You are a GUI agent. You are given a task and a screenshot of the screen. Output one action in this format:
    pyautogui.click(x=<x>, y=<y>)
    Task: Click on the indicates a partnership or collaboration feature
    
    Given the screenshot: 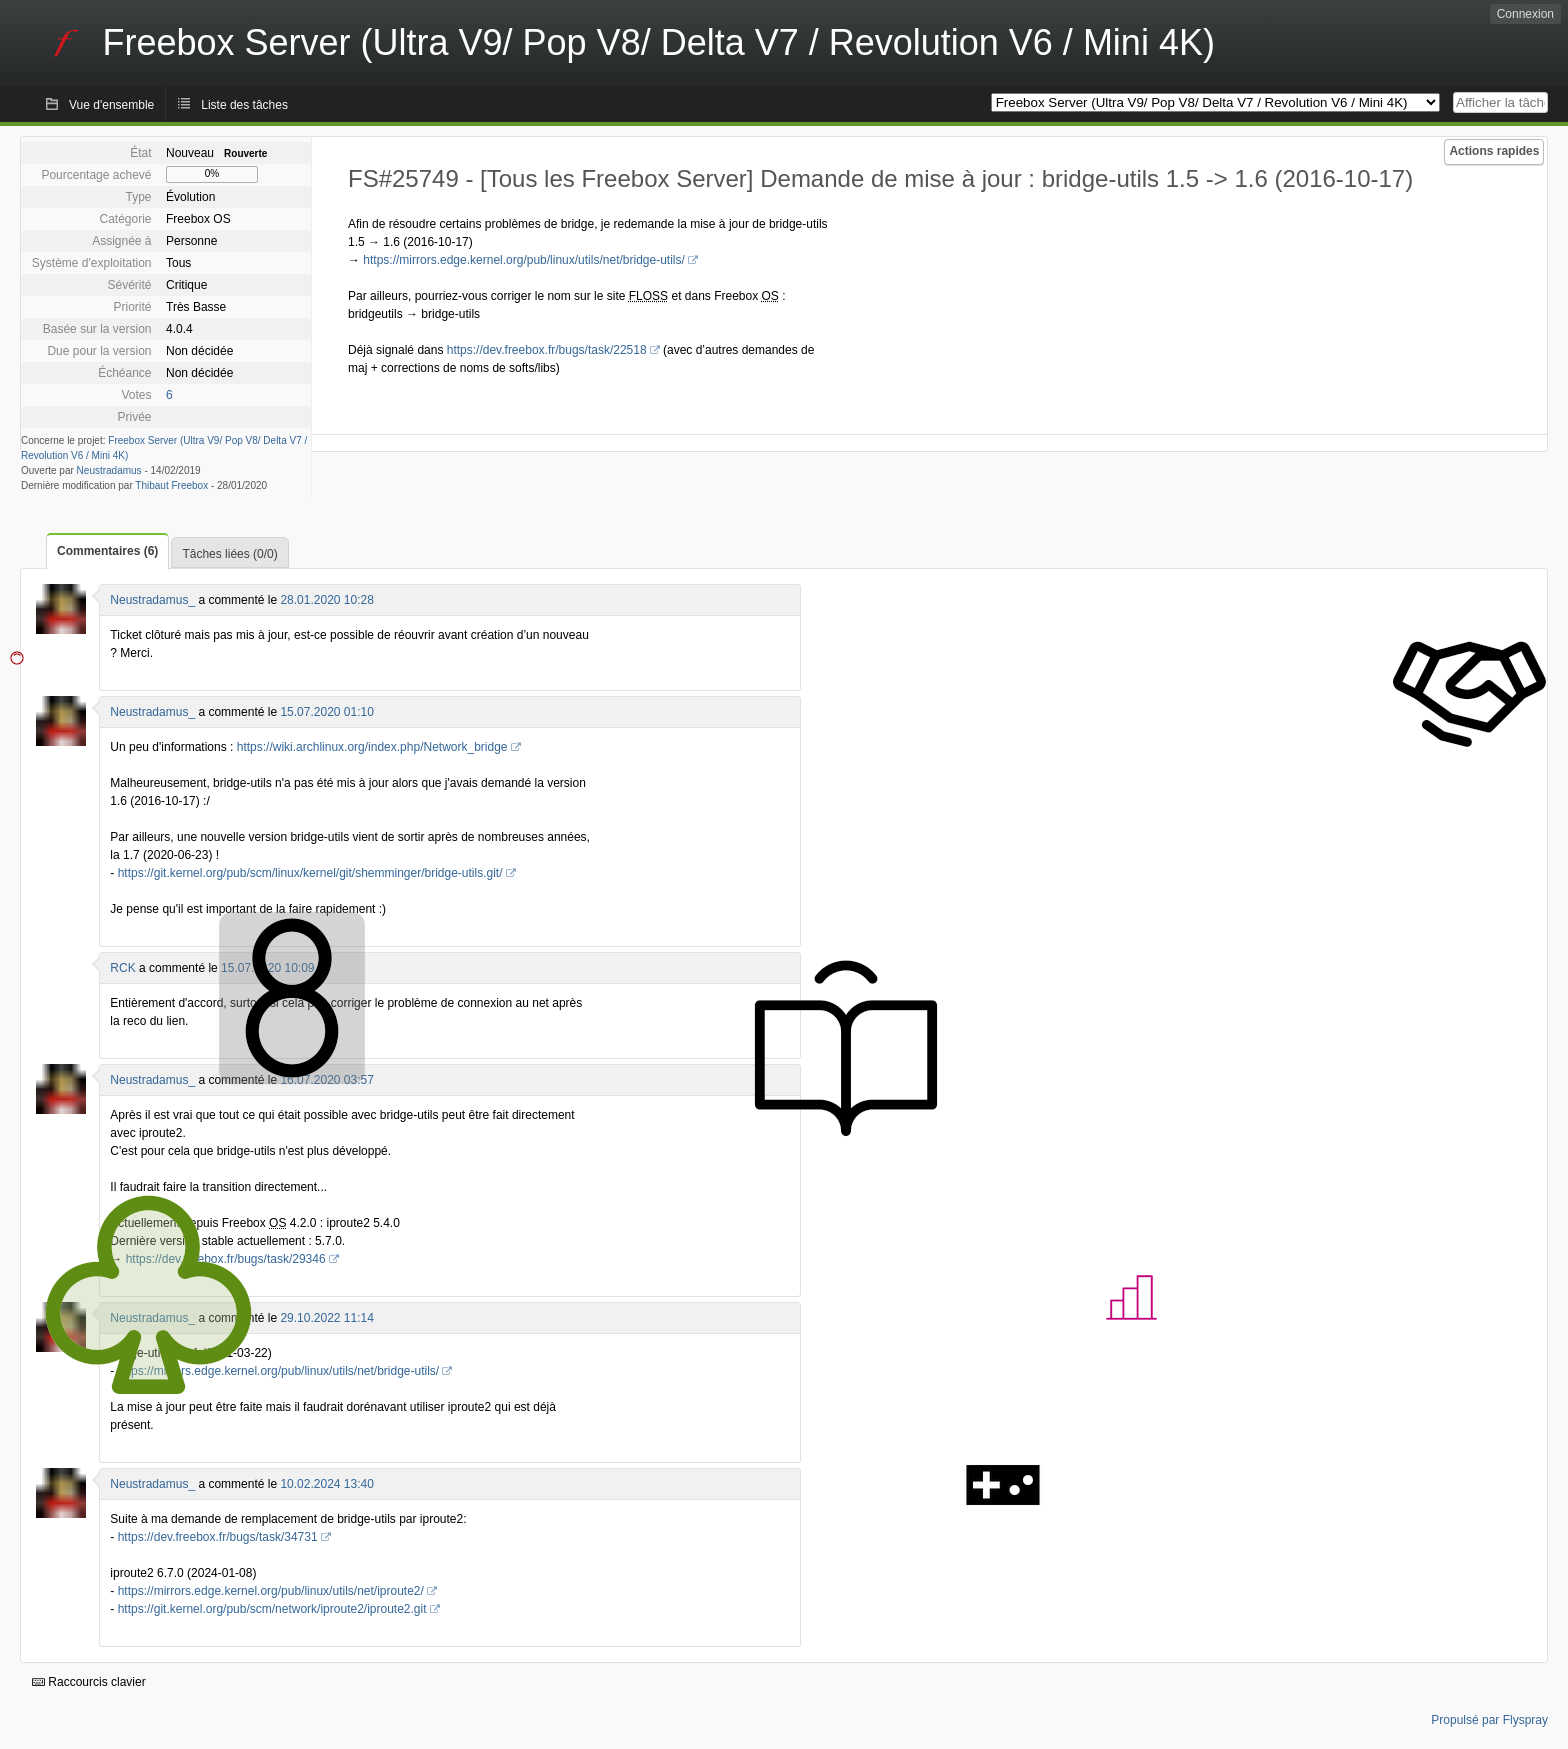 What is the action you would take?
    pyautogui.click(x=1469, y=689)
    